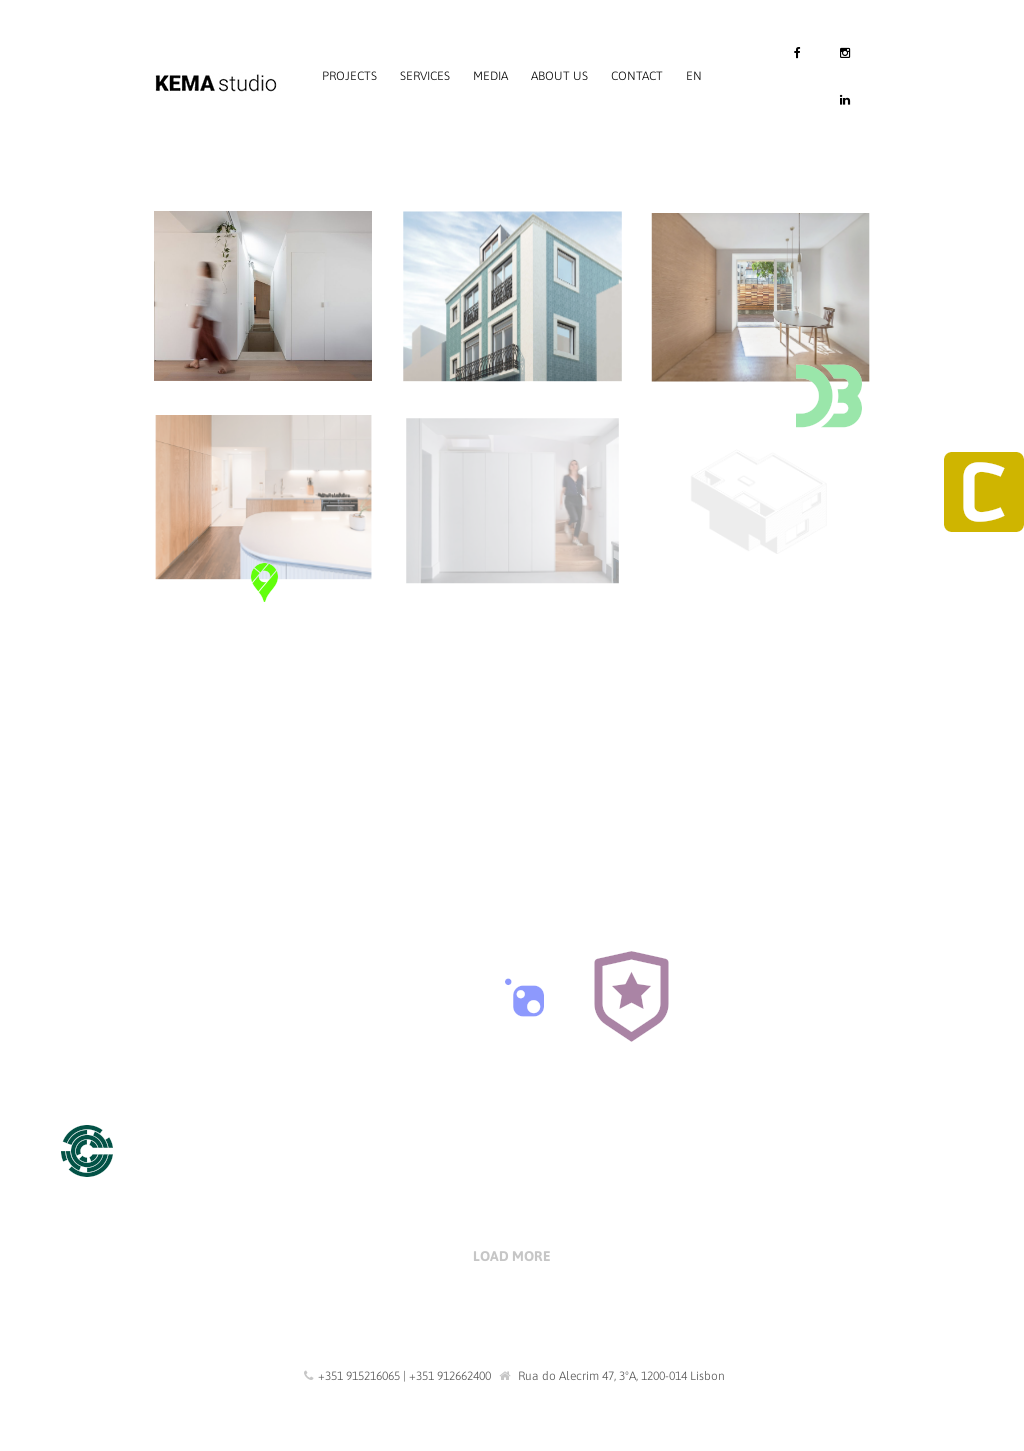 The image size is (1024, 1451). Describe the element at coordinates (264, 582) in the screenshot. I see `open Google Maps` at that location.